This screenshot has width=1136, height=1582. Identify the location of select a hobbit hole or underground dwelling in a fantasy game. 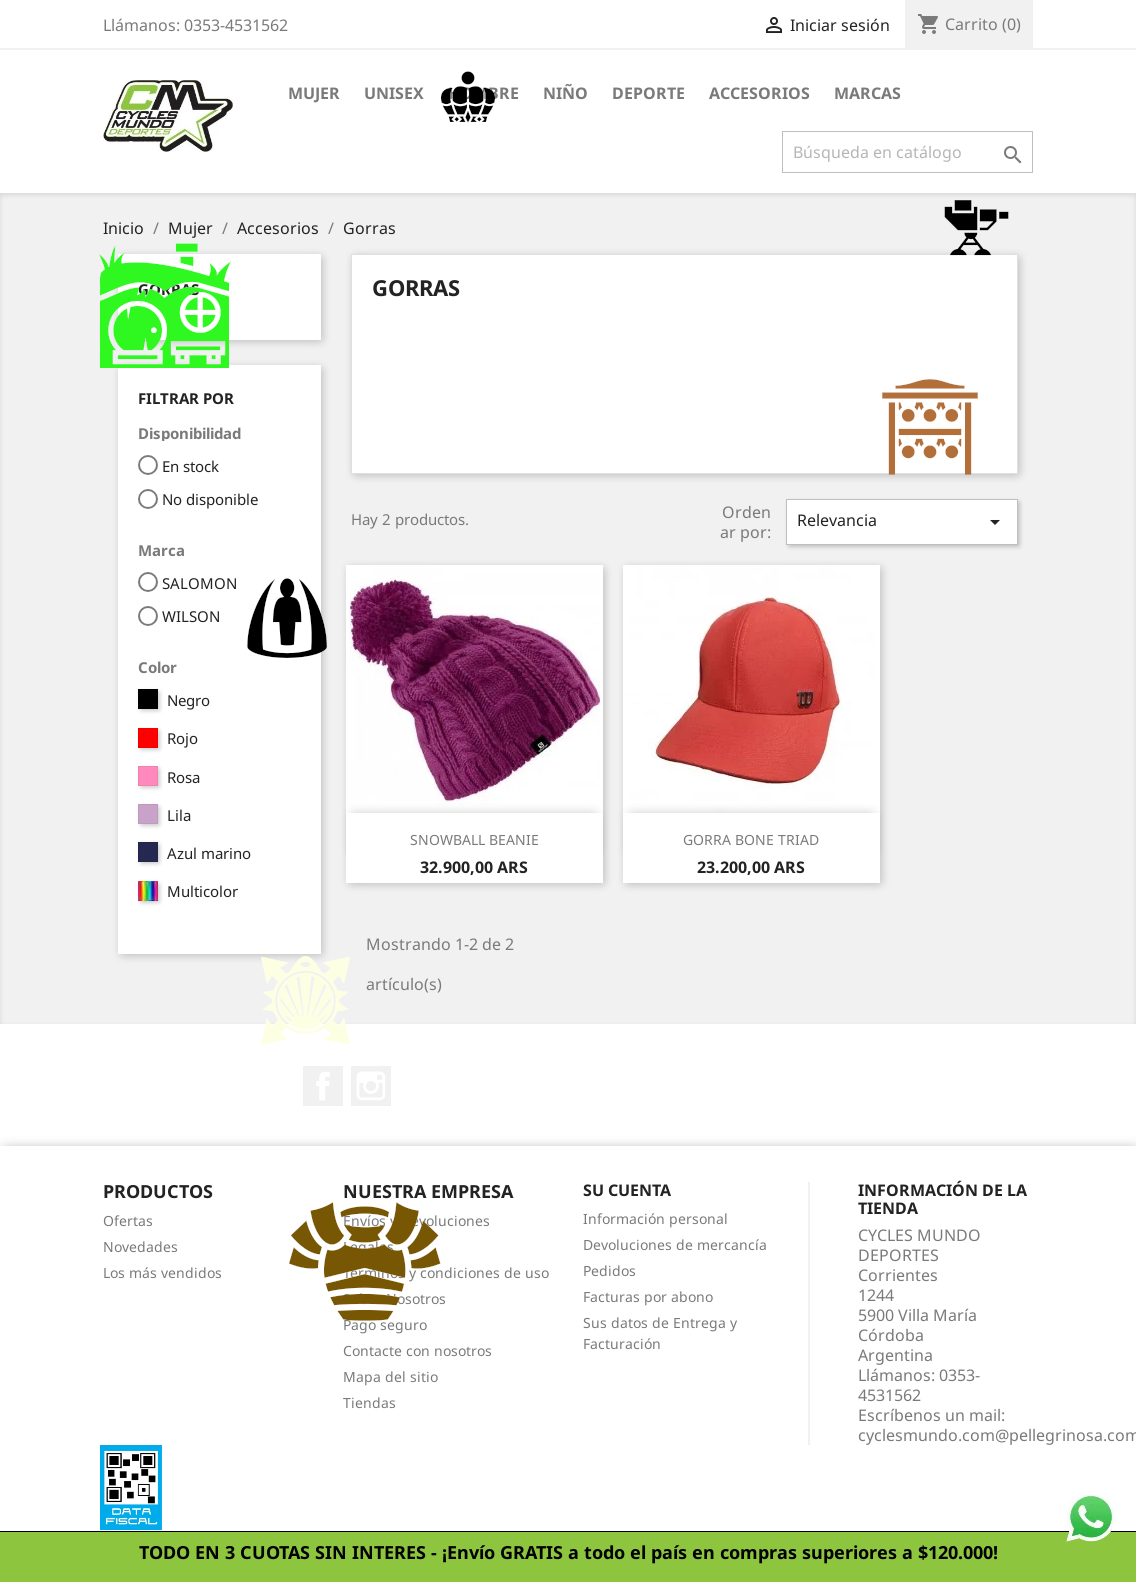
(164, 303).